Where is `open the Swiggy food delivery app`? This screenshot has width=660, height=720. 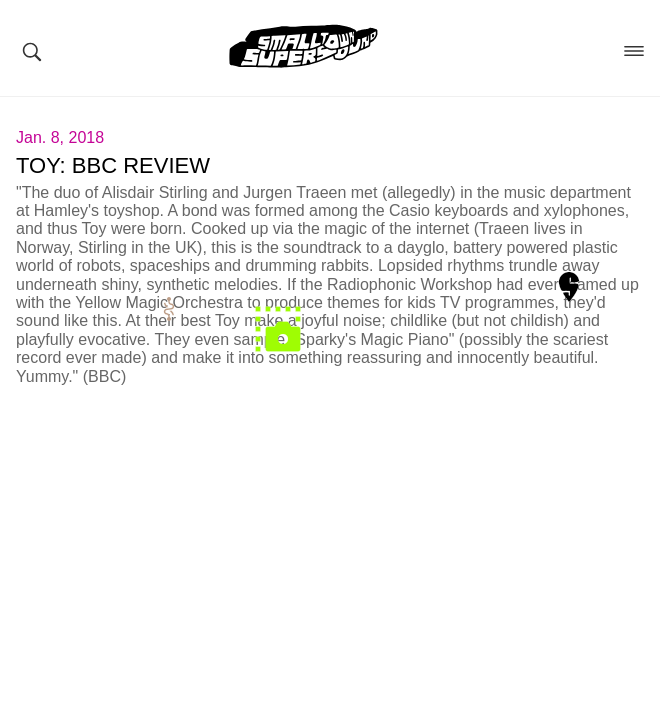
open the Swiggy food delivery app is located at coordinates (569, 287).